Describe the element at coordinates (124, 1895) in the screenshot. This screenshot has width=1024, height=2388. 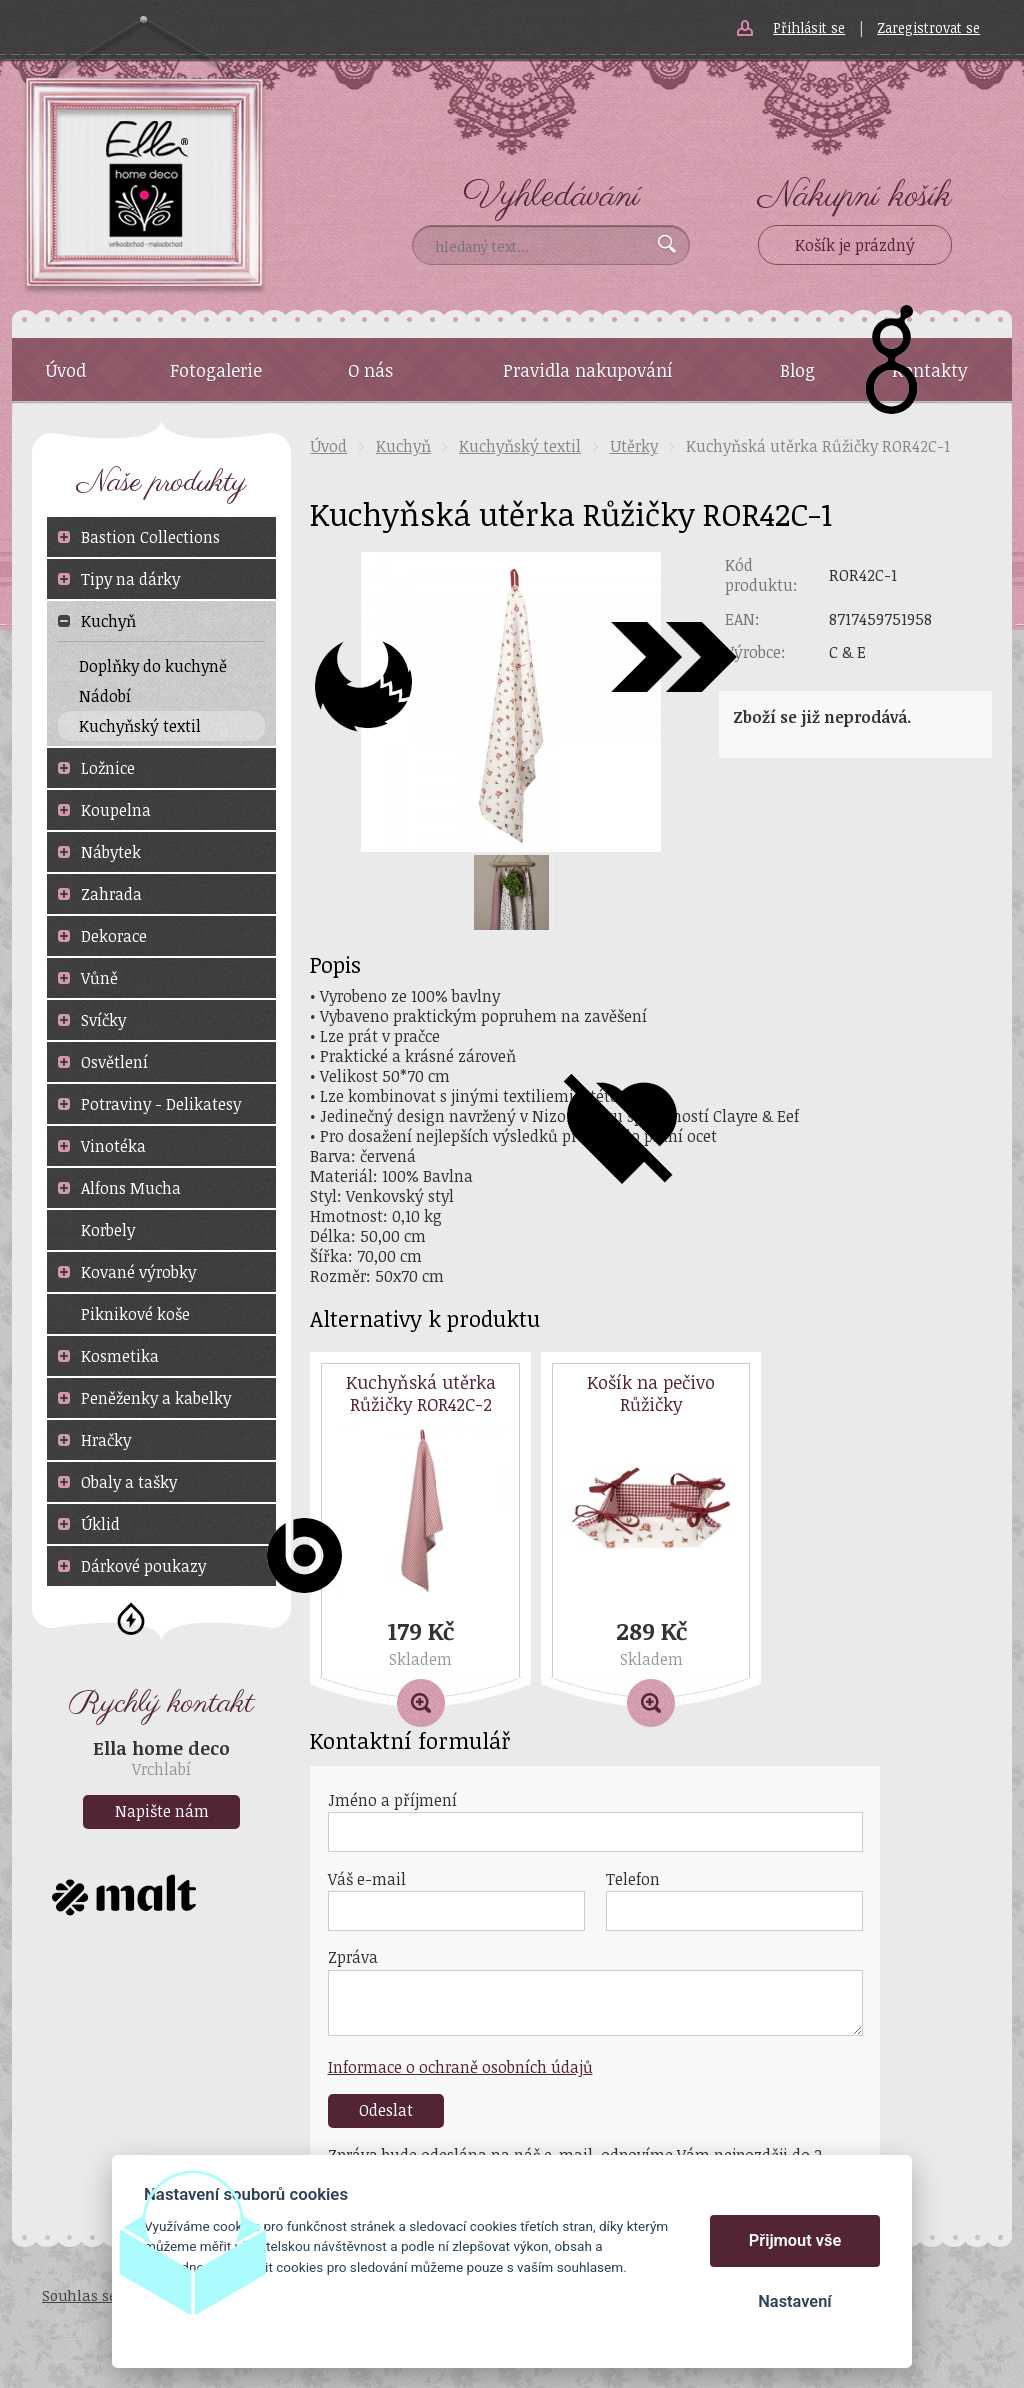
I see `visit malt freelancer platform` at that location.